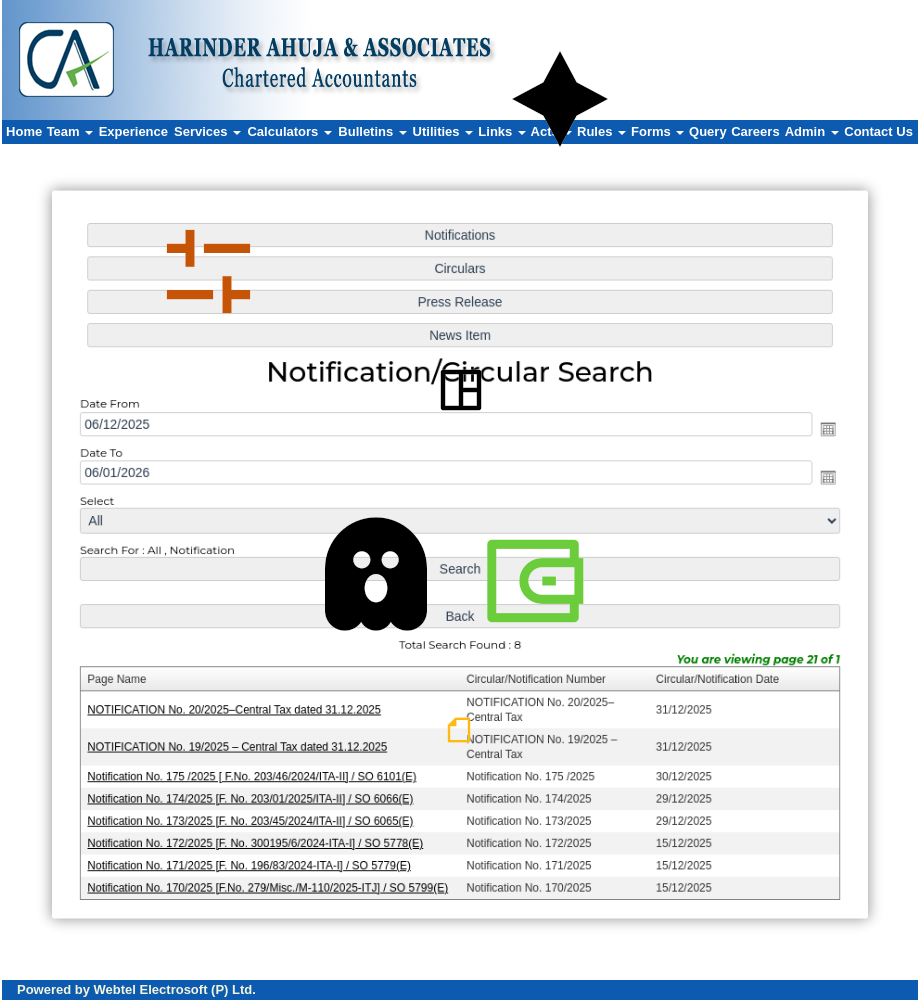 This screenshot has width=920, height=1000. I want to click on adjust audio equalizer settings, so click(208, 271).